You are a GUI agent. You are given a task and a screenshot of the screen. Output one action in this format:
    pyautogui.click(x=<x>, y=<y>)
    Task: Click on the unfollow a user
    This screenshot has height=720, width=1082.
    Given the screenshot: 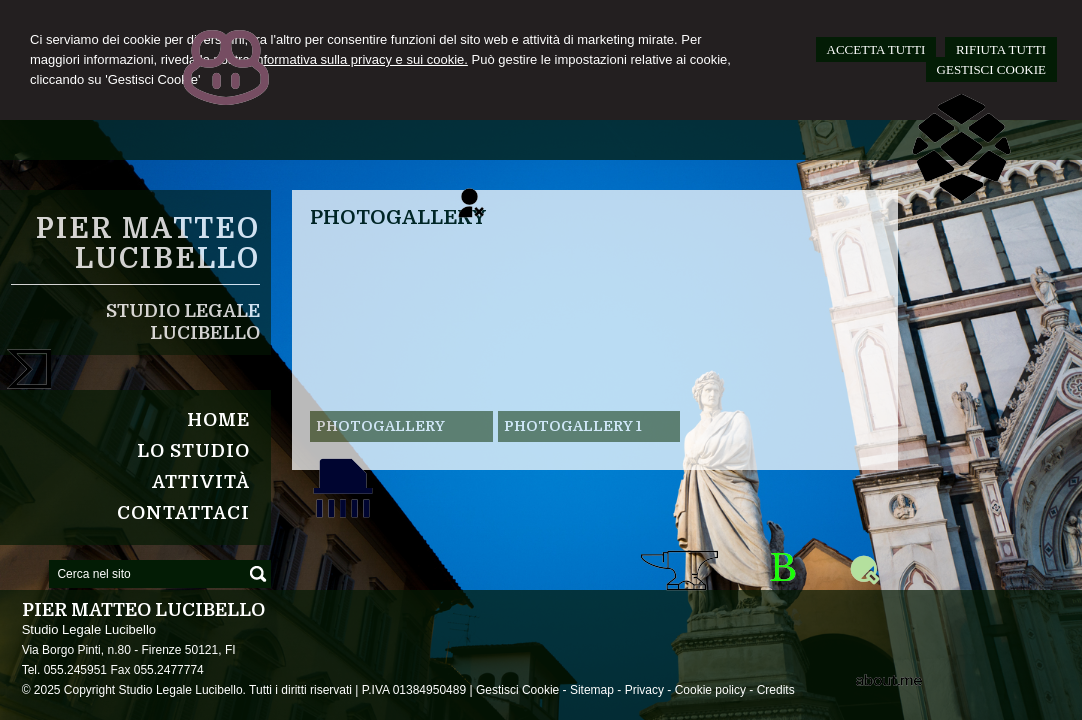 What is the action you would take?
    pyautogui.click(x=469, y=203)
    